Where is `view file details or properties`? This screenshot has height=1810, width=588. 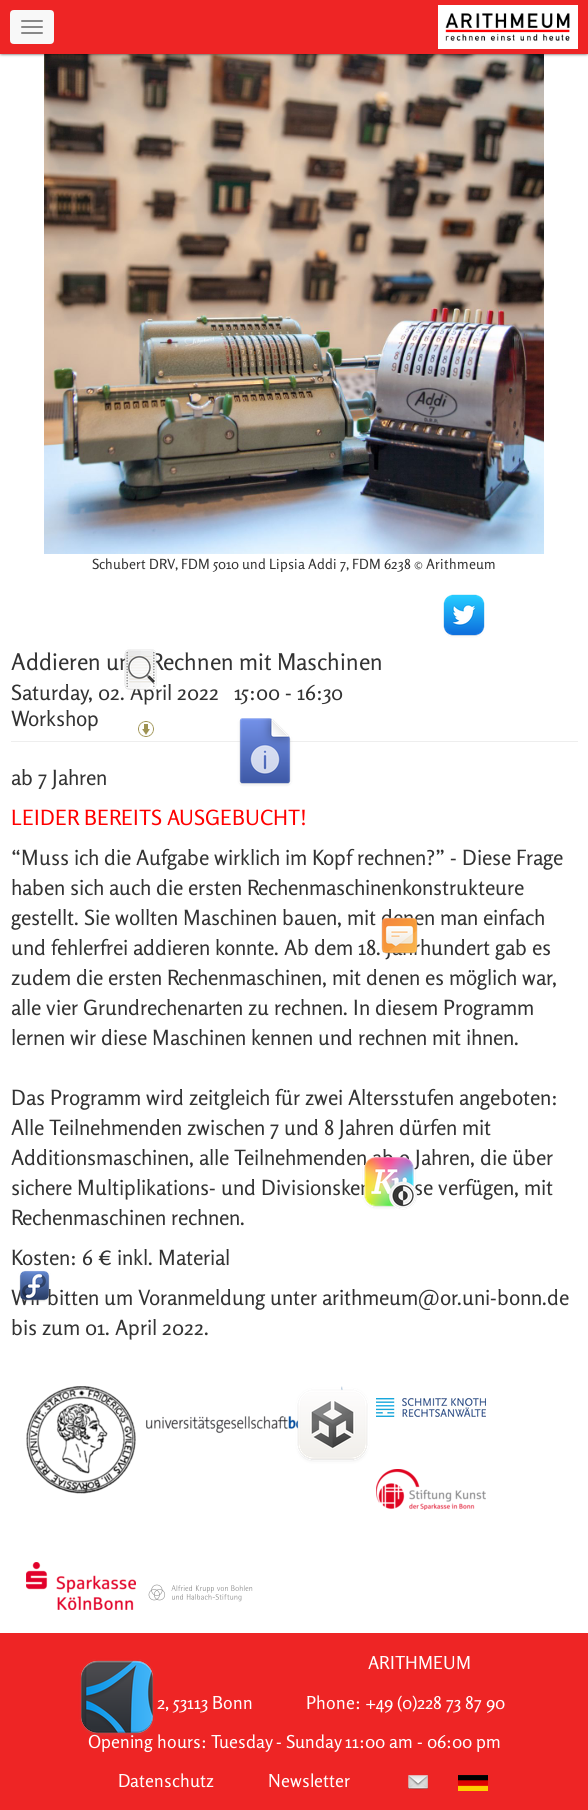
view file details or properties is located at coordinates (265, 752).